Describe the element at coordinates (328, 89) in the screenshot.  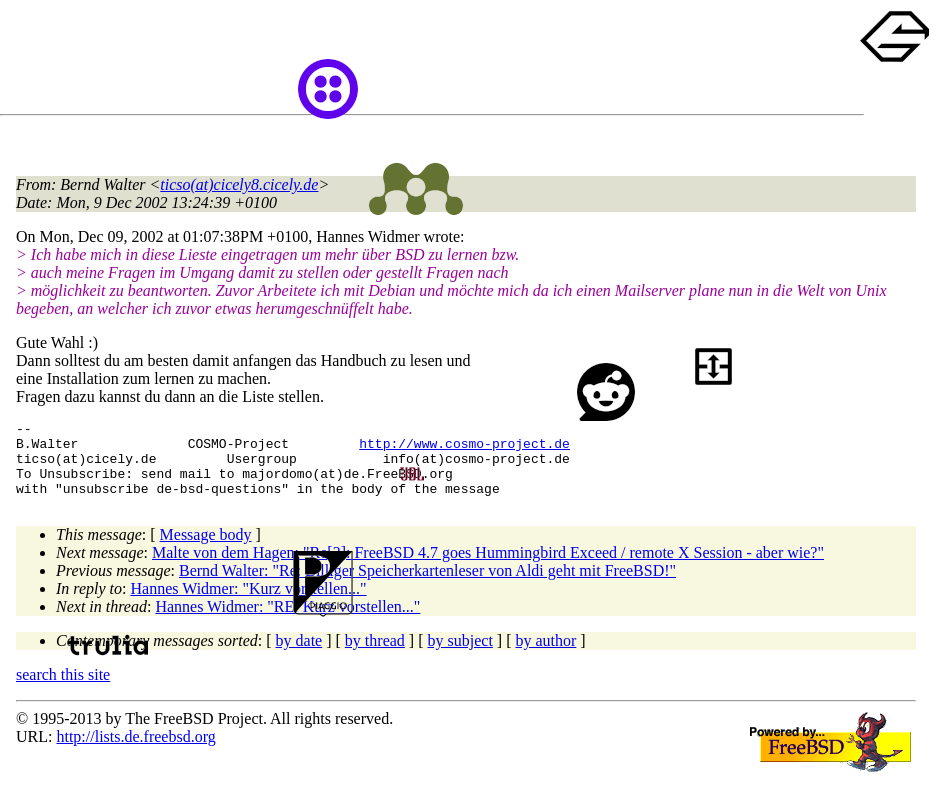
I see `twilio logo - cloud communications platform` at that location.